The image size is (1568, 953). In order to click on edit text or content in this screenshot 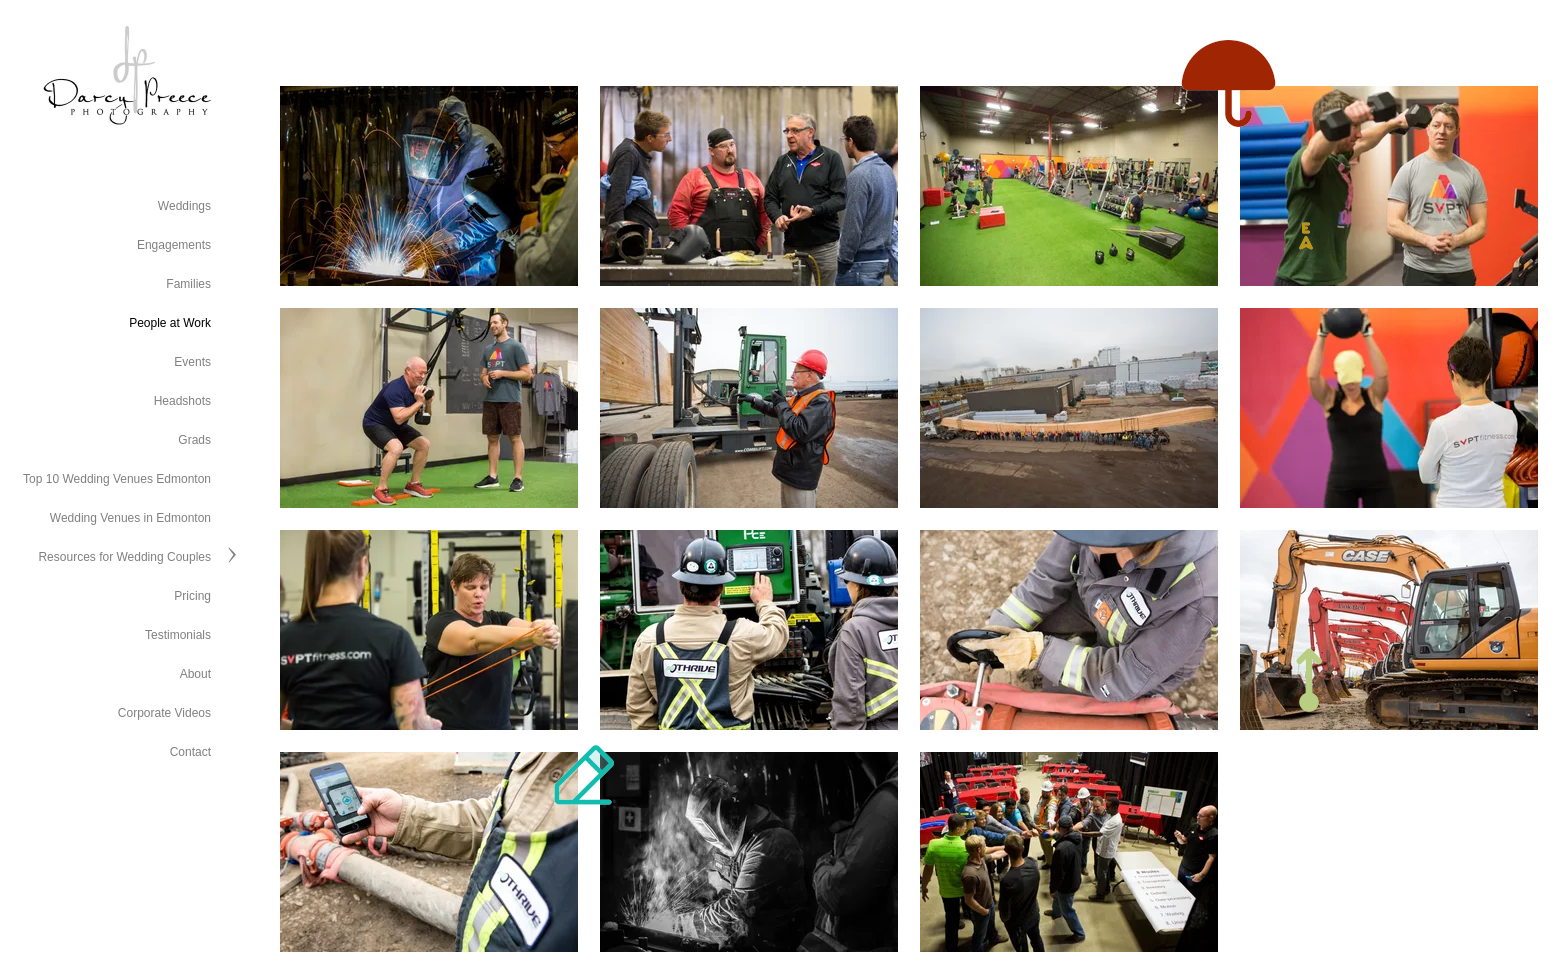, I will do `click(583, 776)`.